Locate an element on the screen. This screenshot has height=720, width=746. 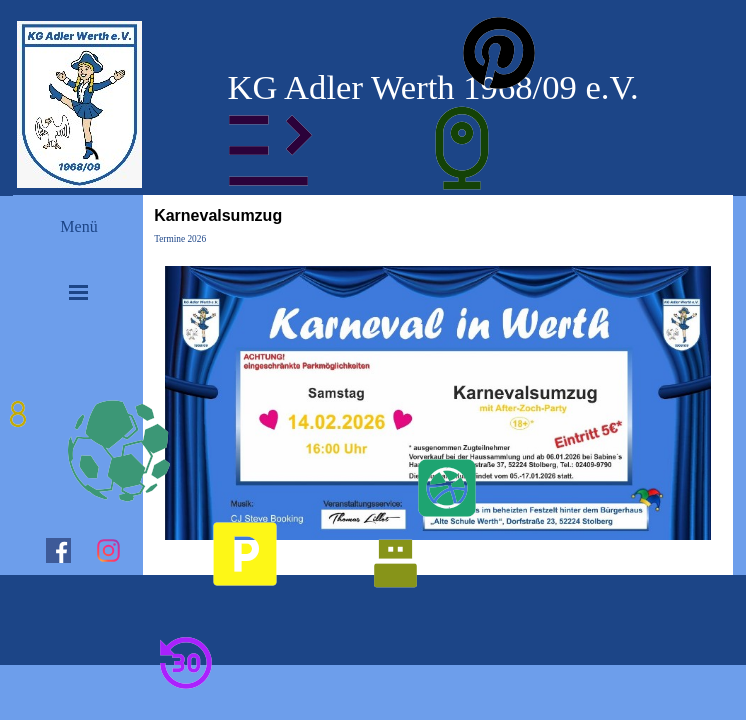
indicates a parking location or facility is located at coordinates (245, 554).